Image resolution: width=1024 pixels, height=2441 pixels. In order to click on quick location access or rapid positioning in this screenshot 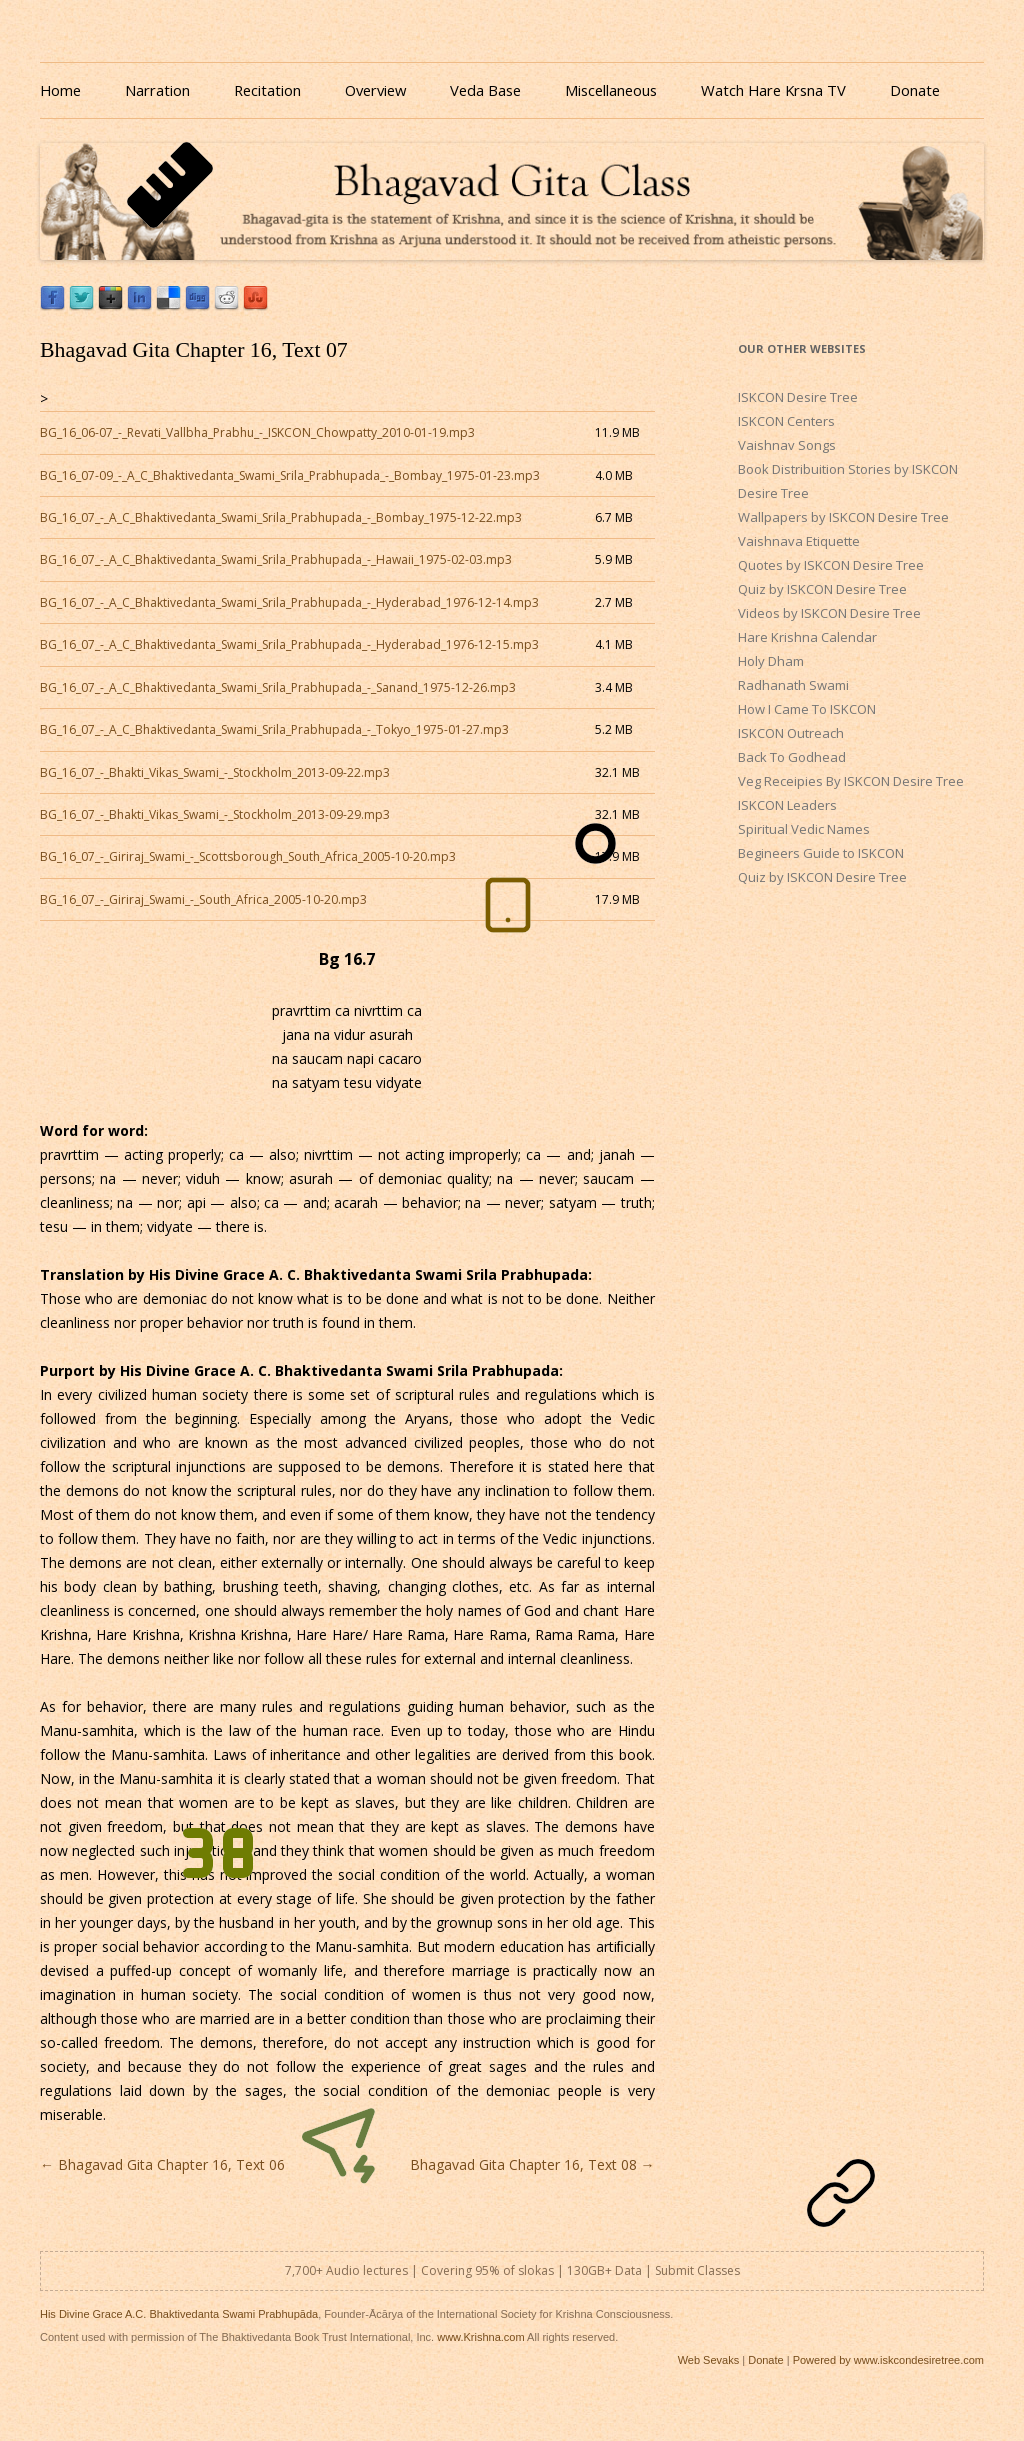, I will do `click(339, 2144)`.